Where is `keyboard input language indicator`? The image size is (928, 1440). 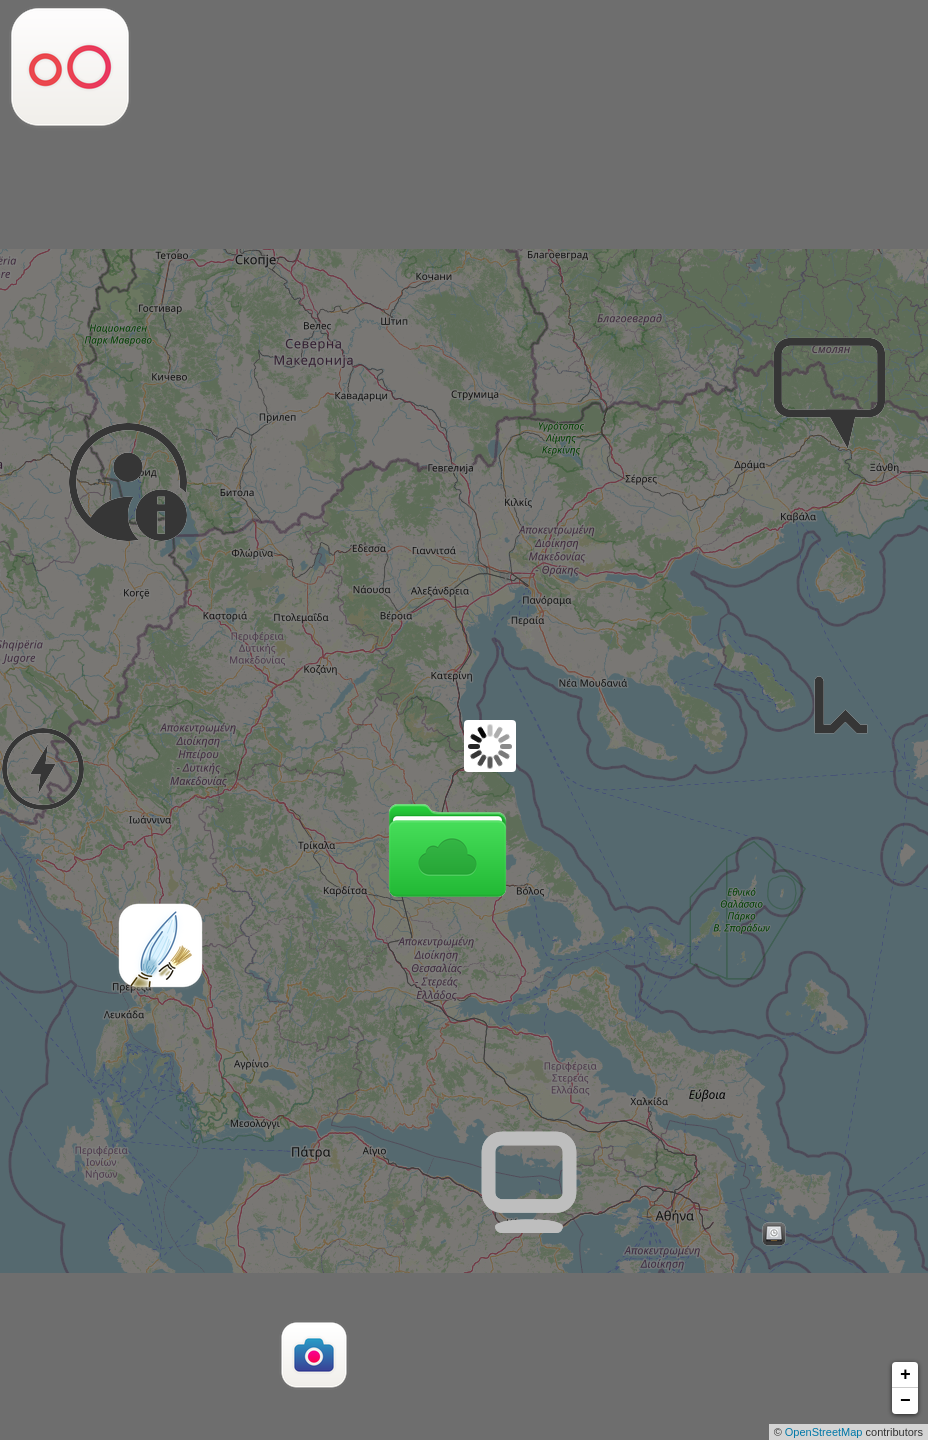
keyboard input language indicator is located at coordinates (829, 393).